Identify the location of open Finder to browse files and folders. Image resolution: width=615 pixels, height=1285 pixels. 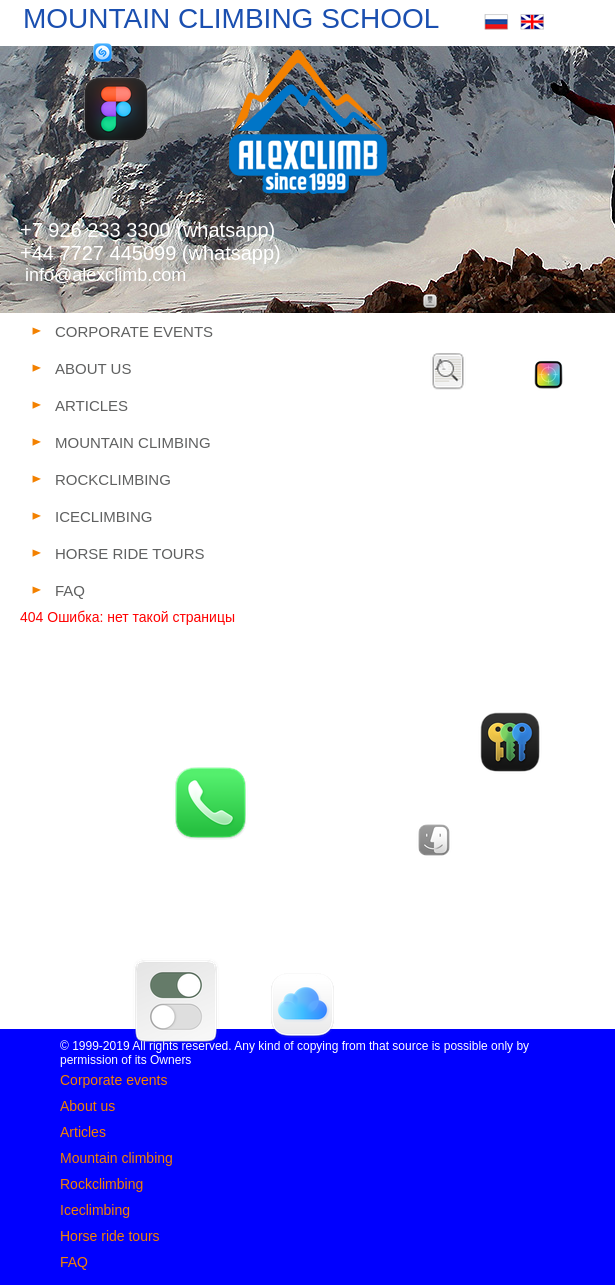
(434, 840).